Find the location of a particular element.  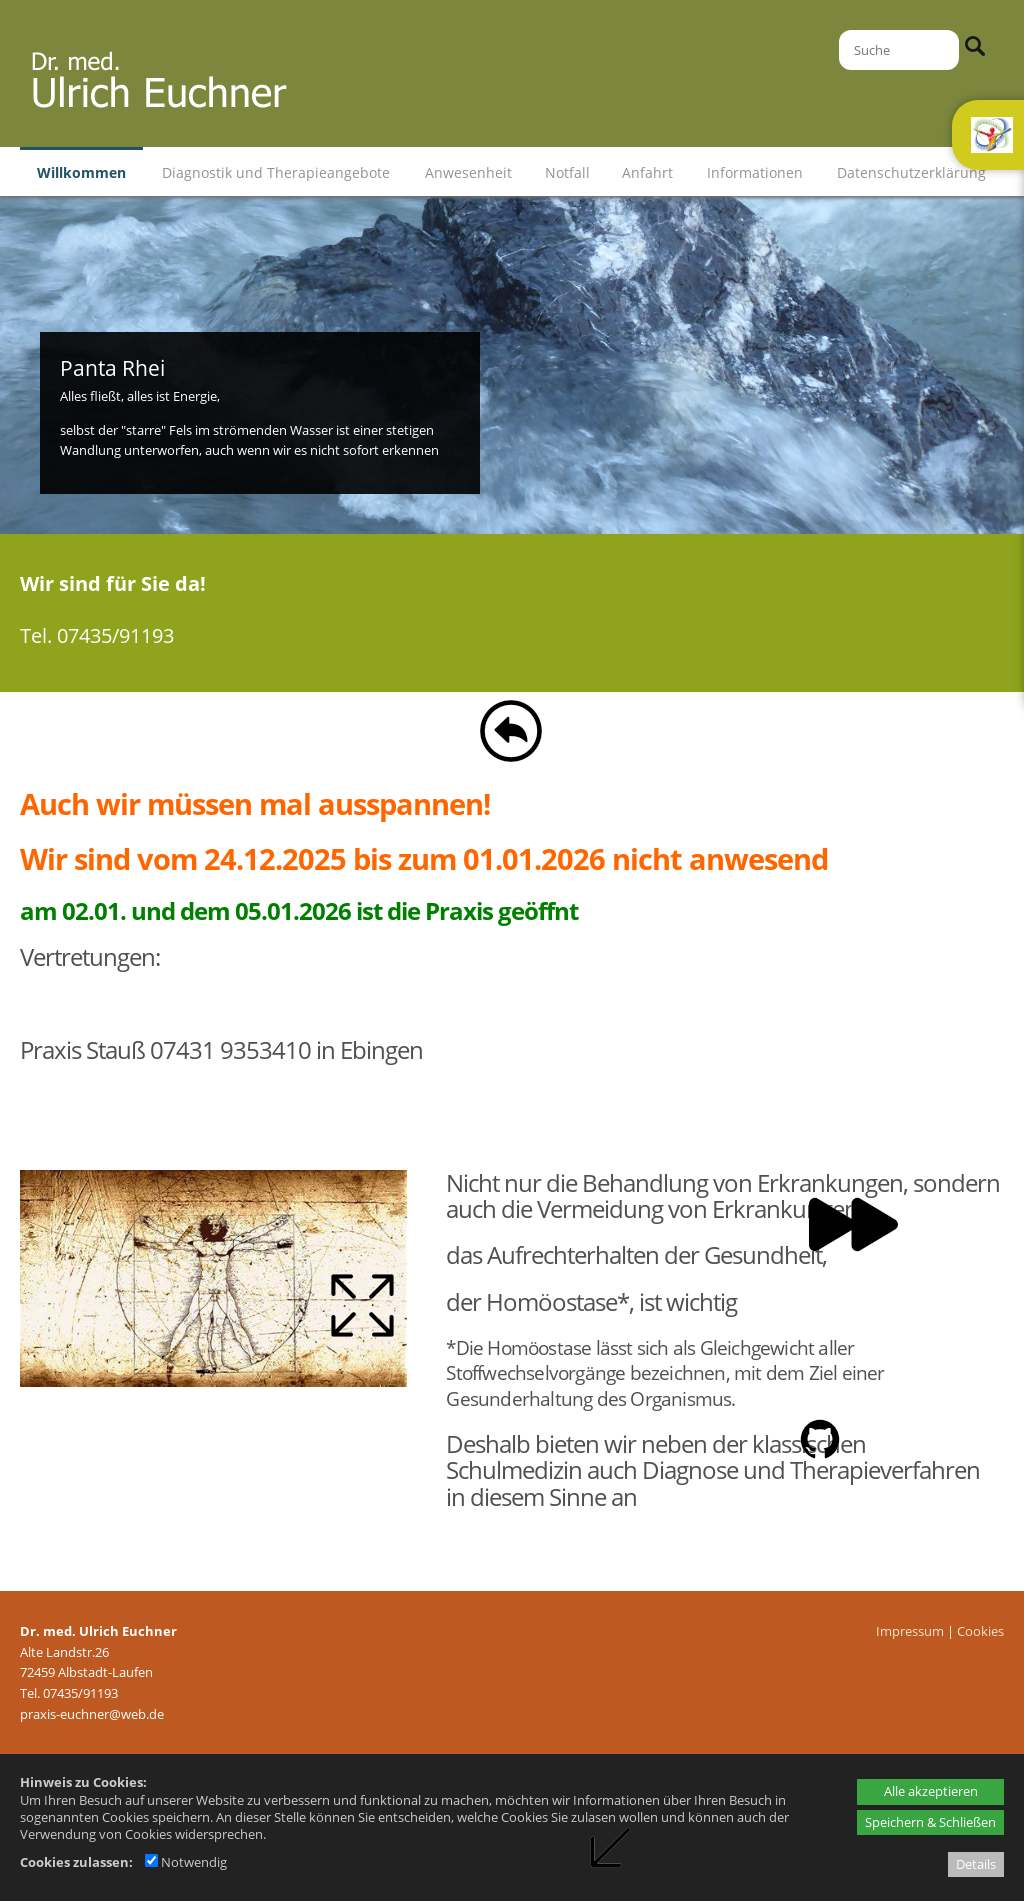

navigate to the bottom-left or previous item is located at coordinates (610, 1847).